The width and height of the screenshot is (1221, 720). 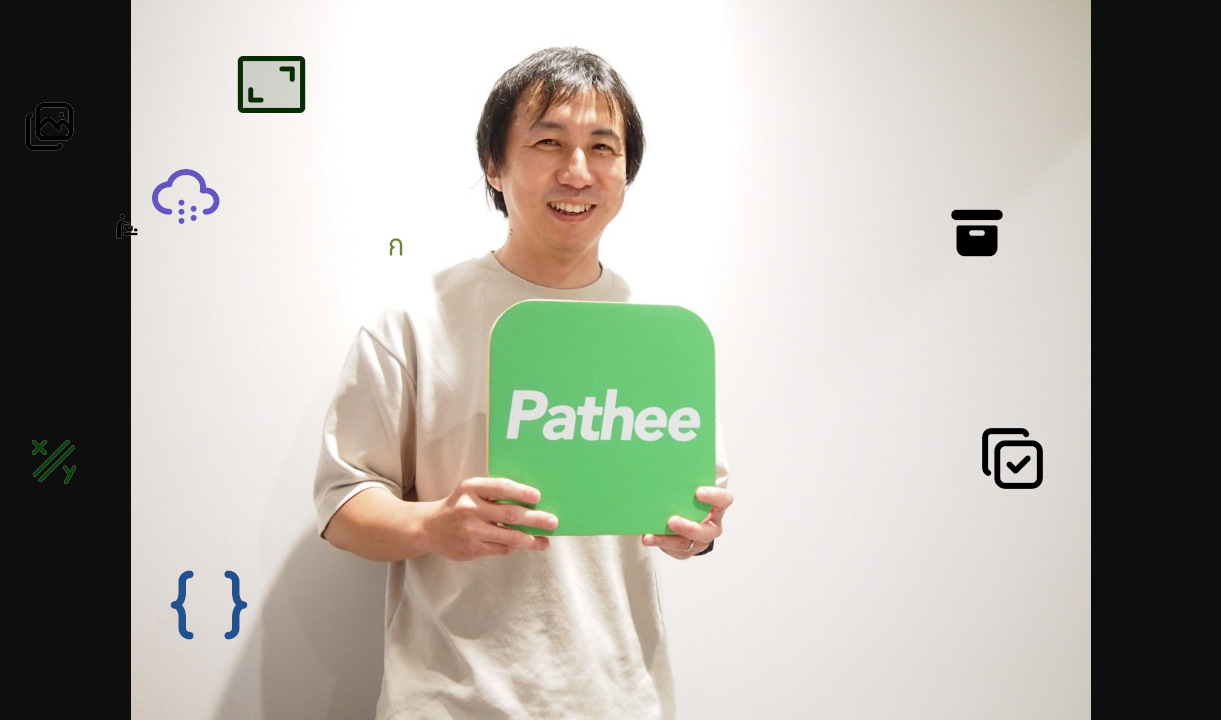 I want to click on switch to Thai language input, so click(x=396, y=247).